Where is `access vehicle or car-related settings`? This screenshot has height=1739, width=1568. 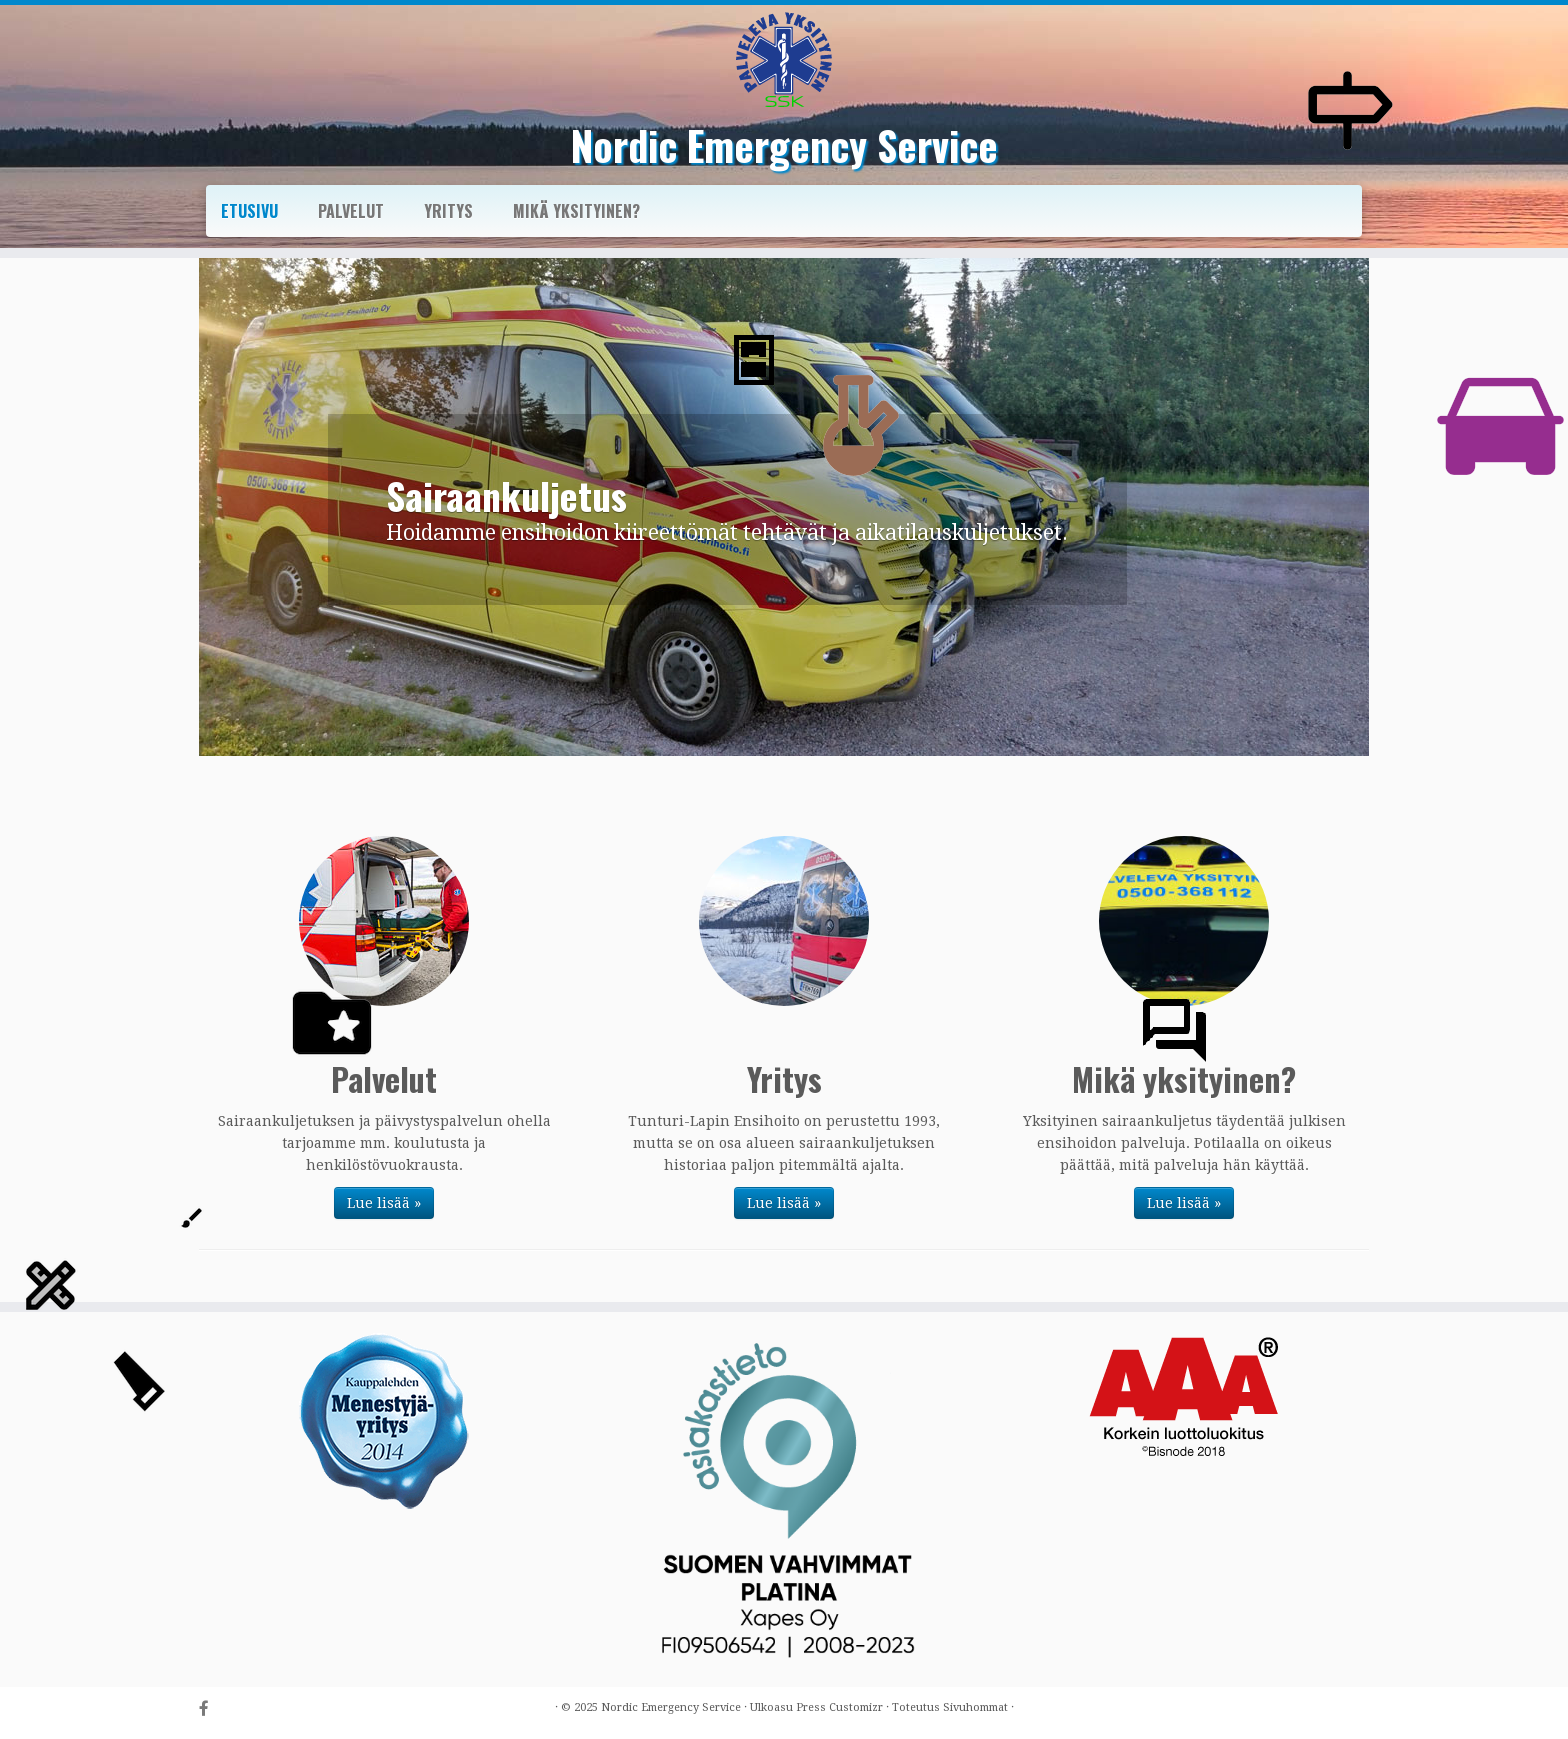 access vehicle or car-related settings is located at coordinates (1500, 428).